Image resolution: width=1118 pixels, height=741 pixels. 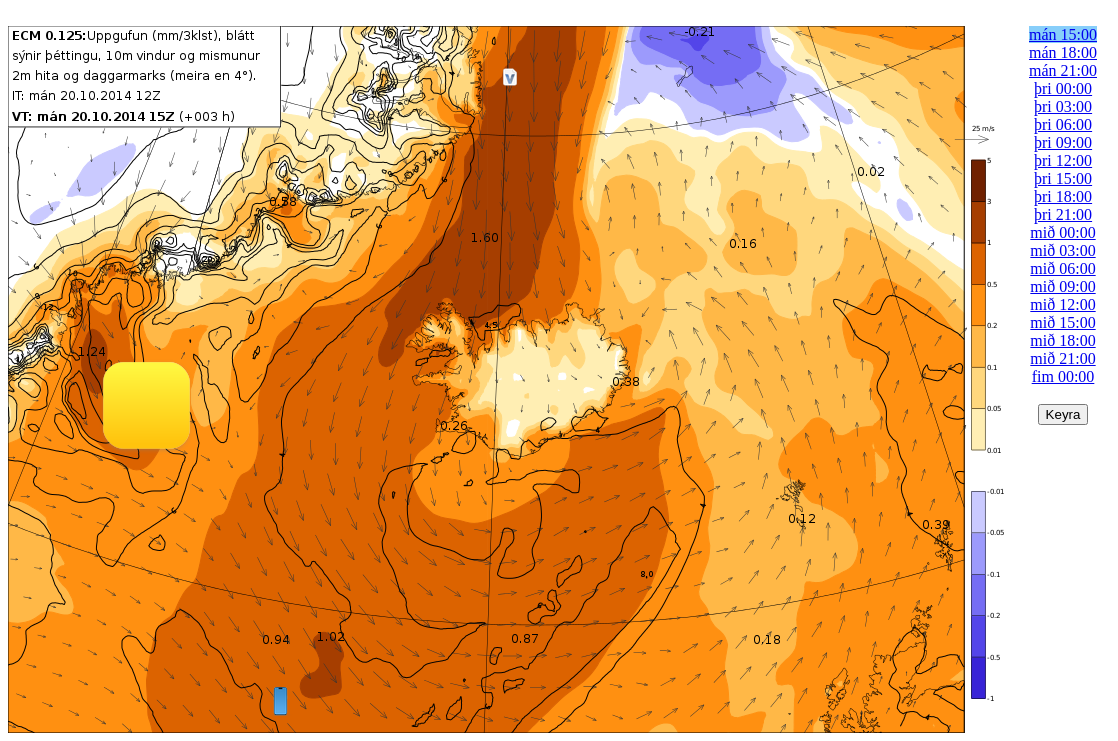 I want to click on blank app icon template for customization, so click(x=146, y=405).